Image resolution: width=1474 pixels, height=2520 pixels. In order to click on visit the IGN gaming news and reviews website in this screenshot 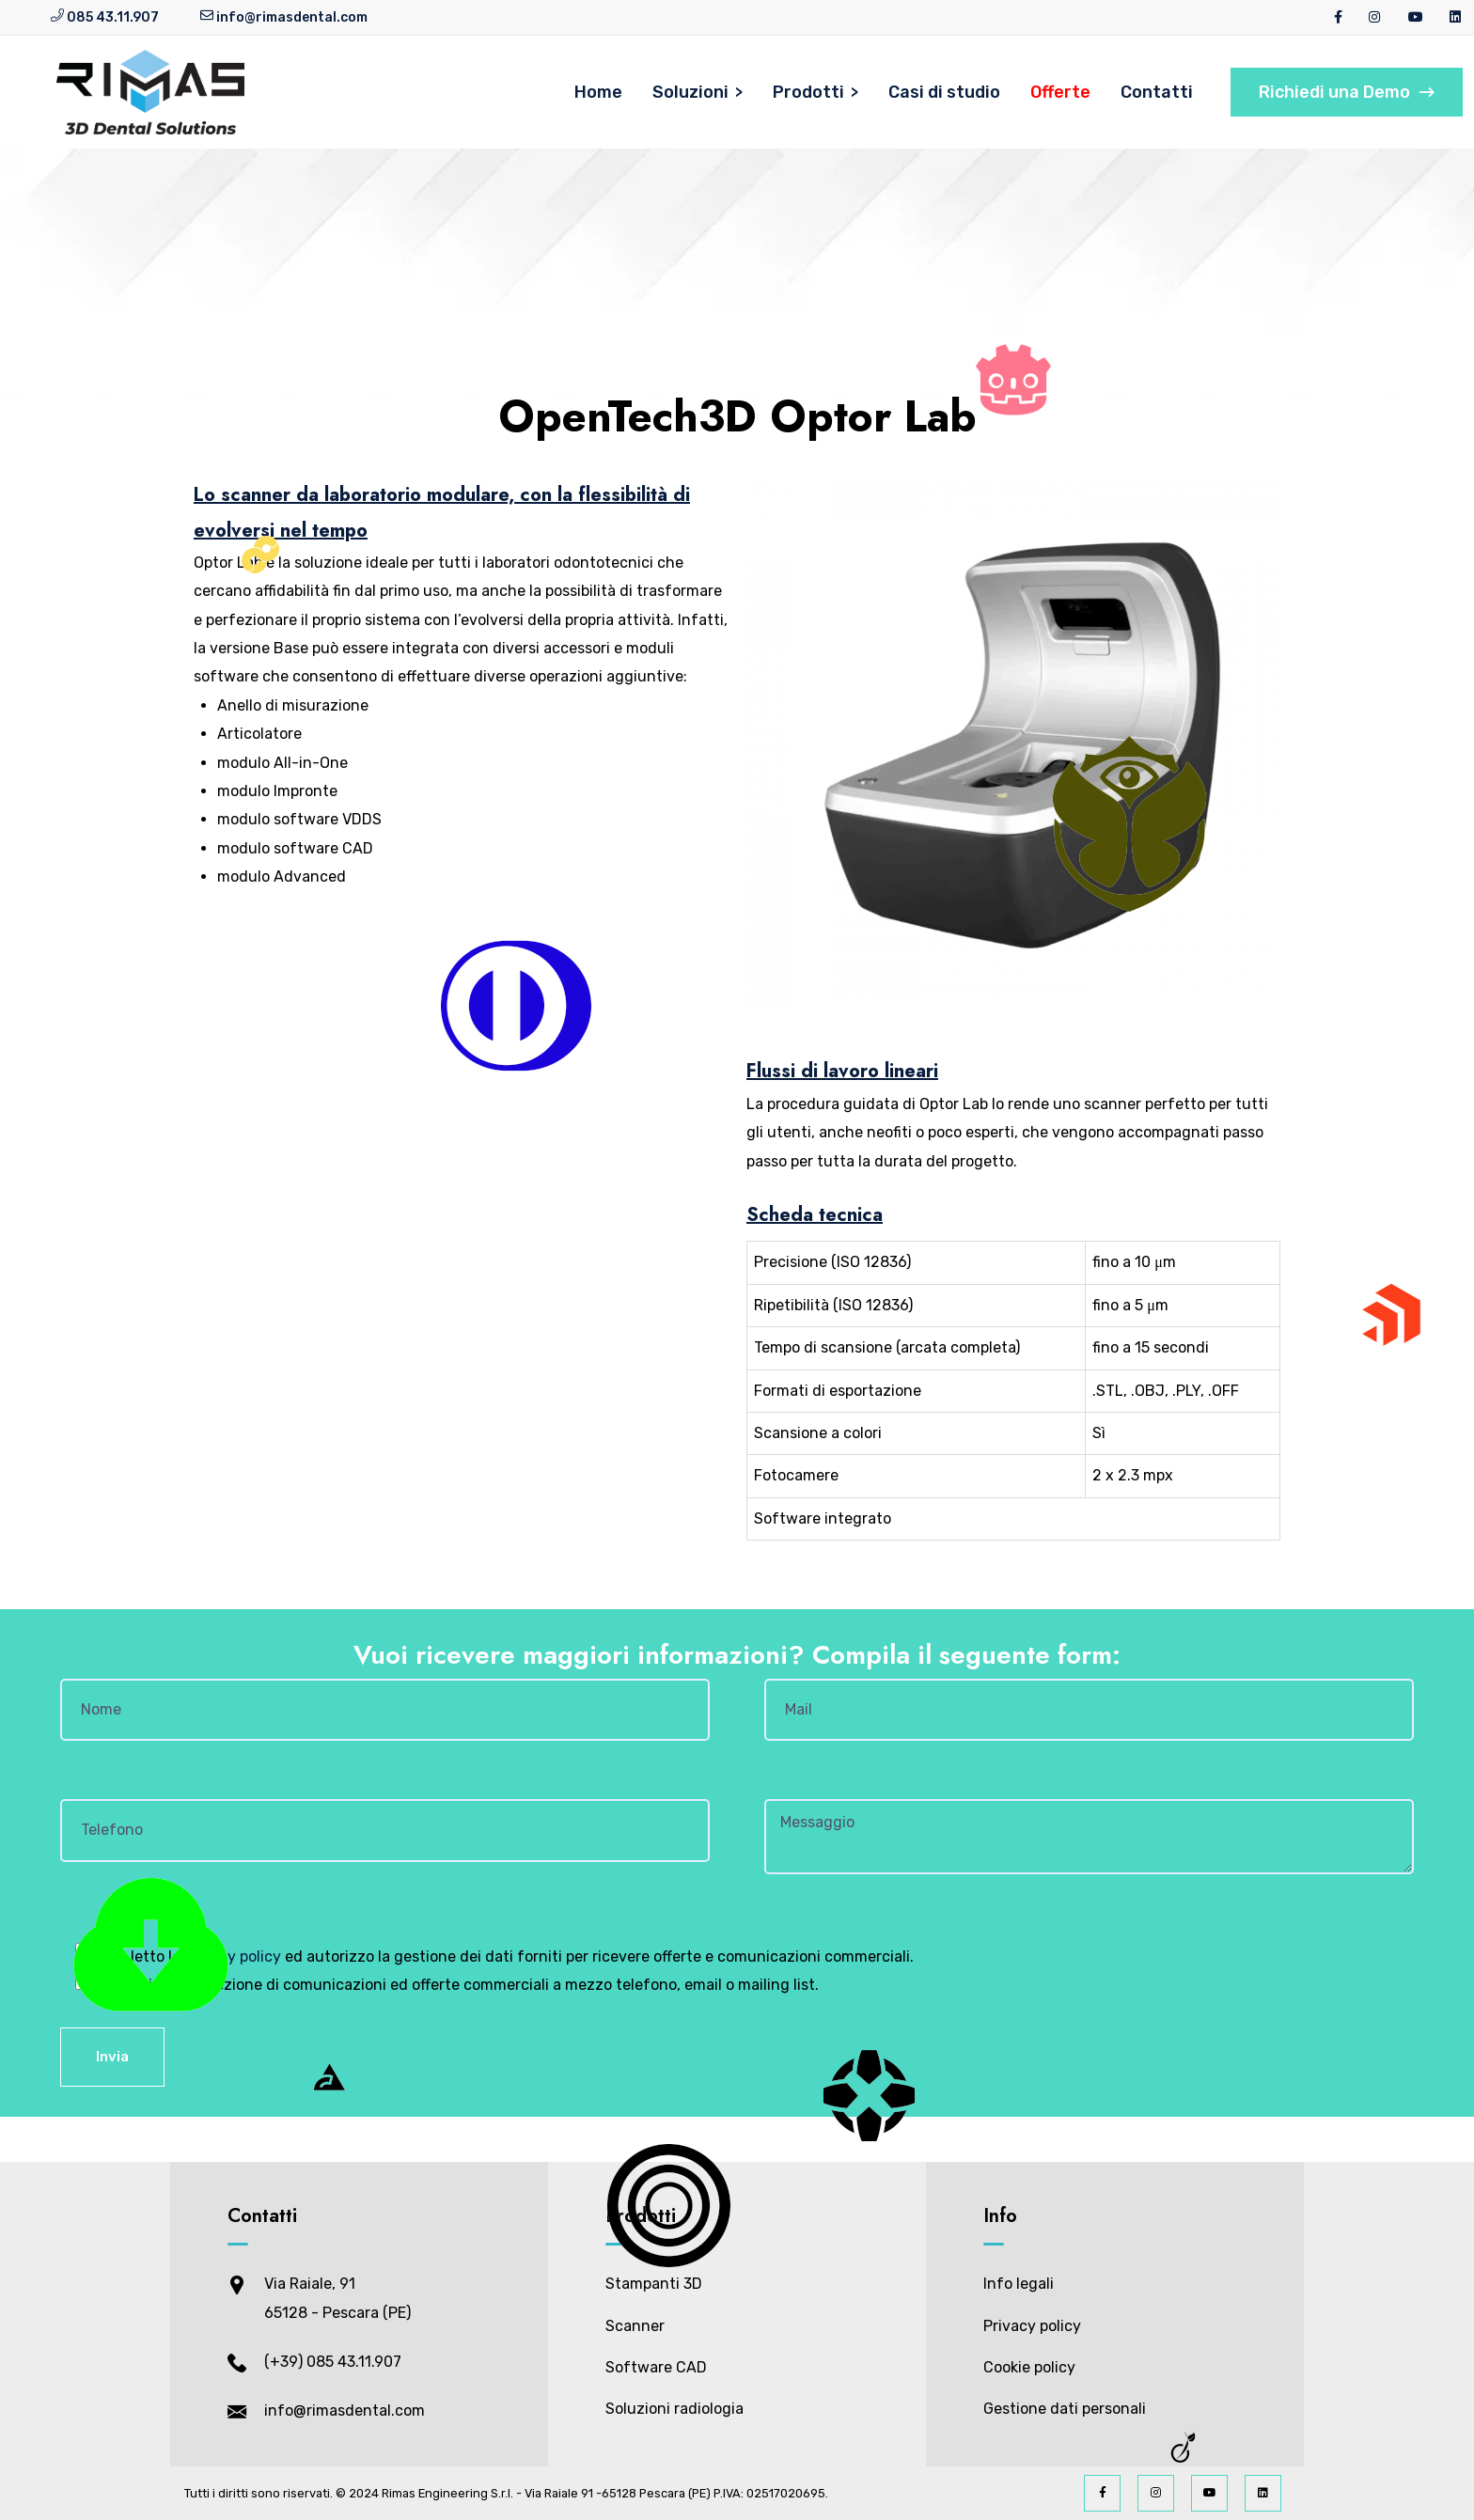, I will do `click(869, 2095)`.